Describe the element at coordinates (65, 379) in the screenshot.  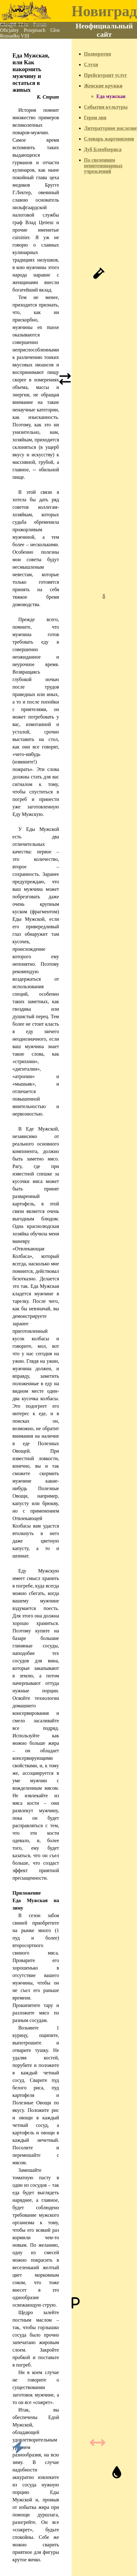
I see `swap or exchange items` at that location.